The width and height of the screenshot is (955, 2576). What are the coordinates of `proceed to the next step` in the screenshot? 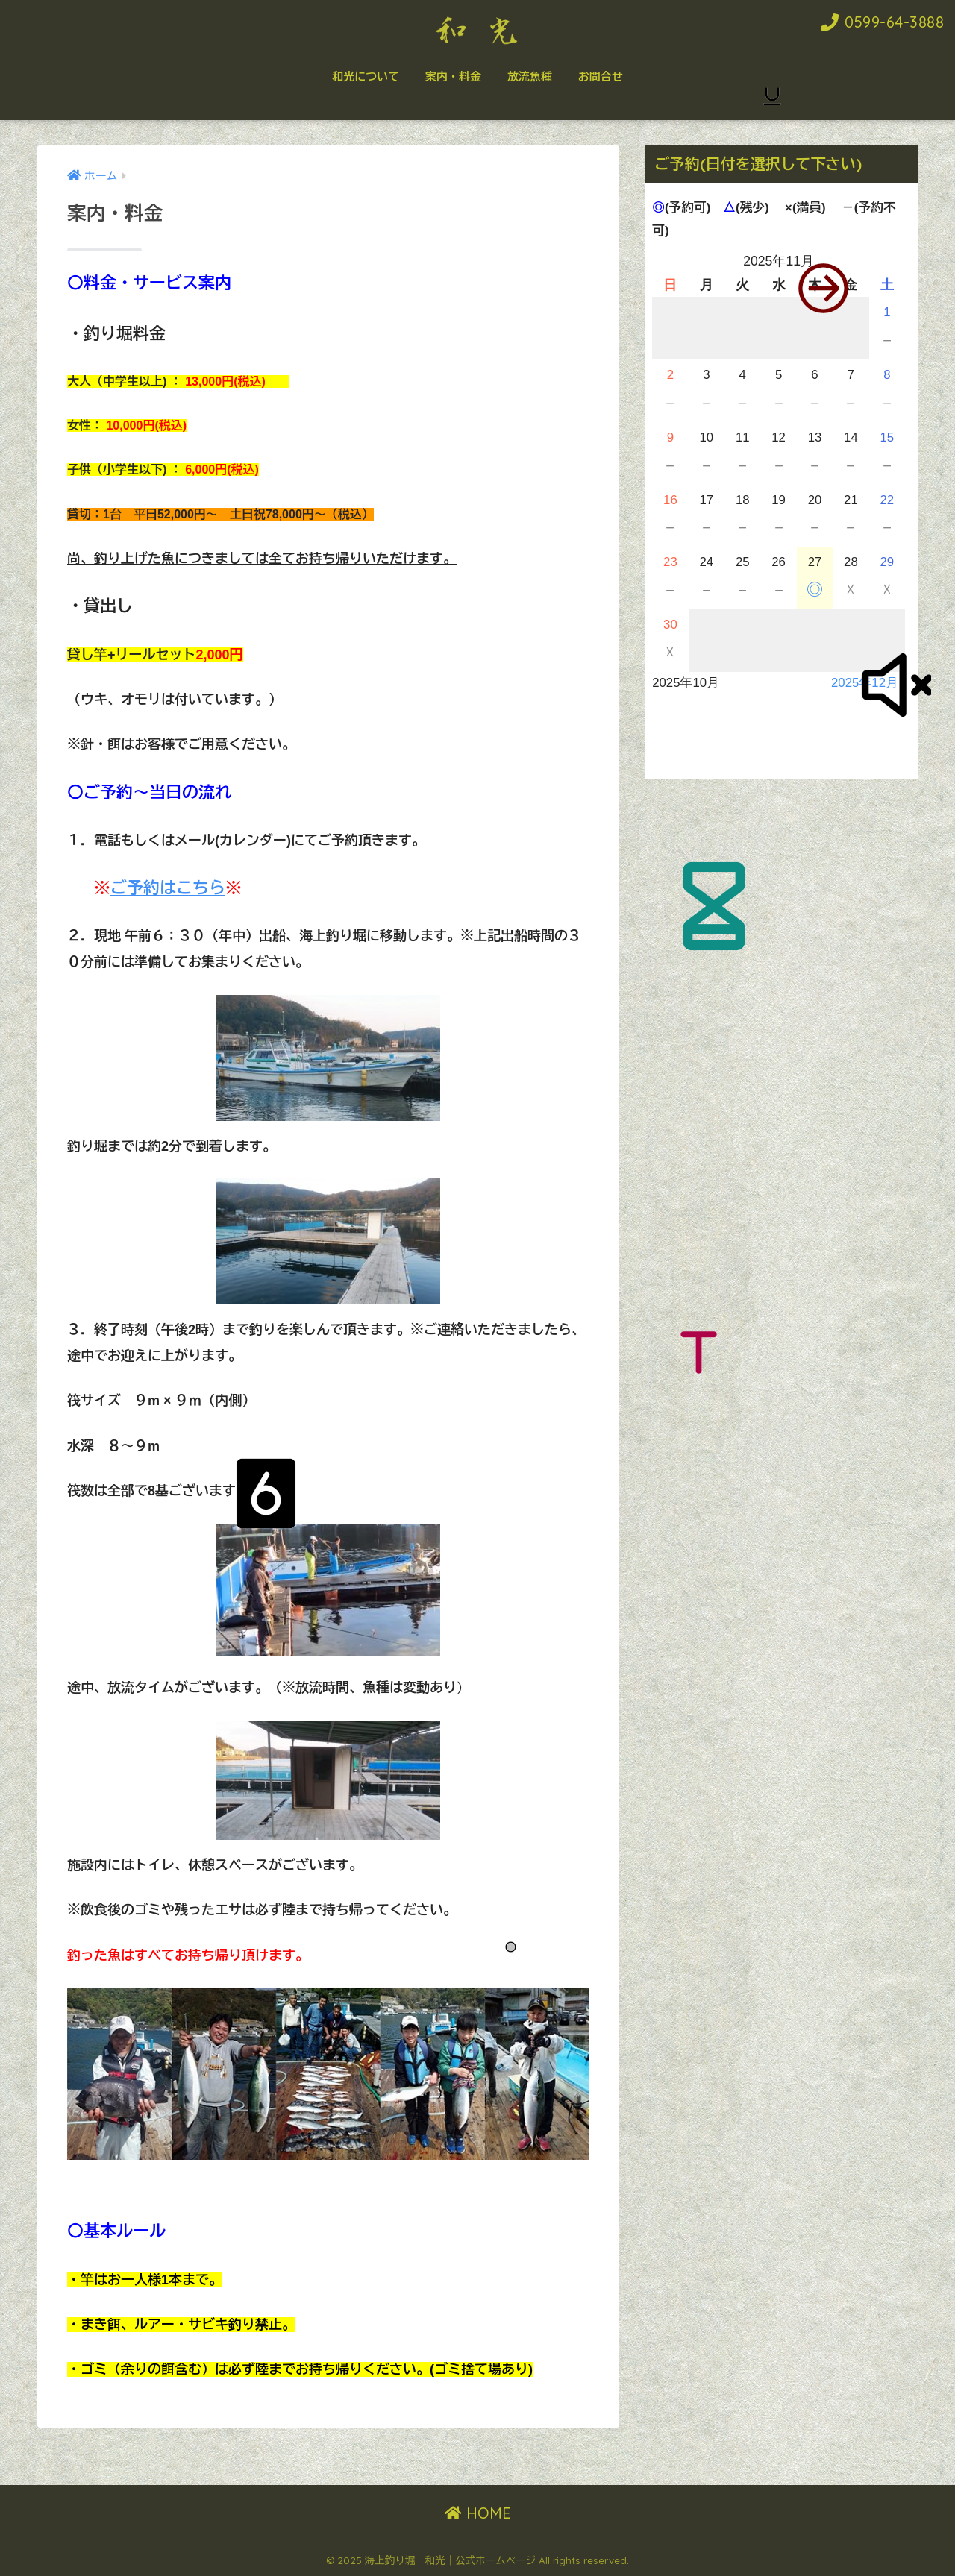 It's located at (823, 288).